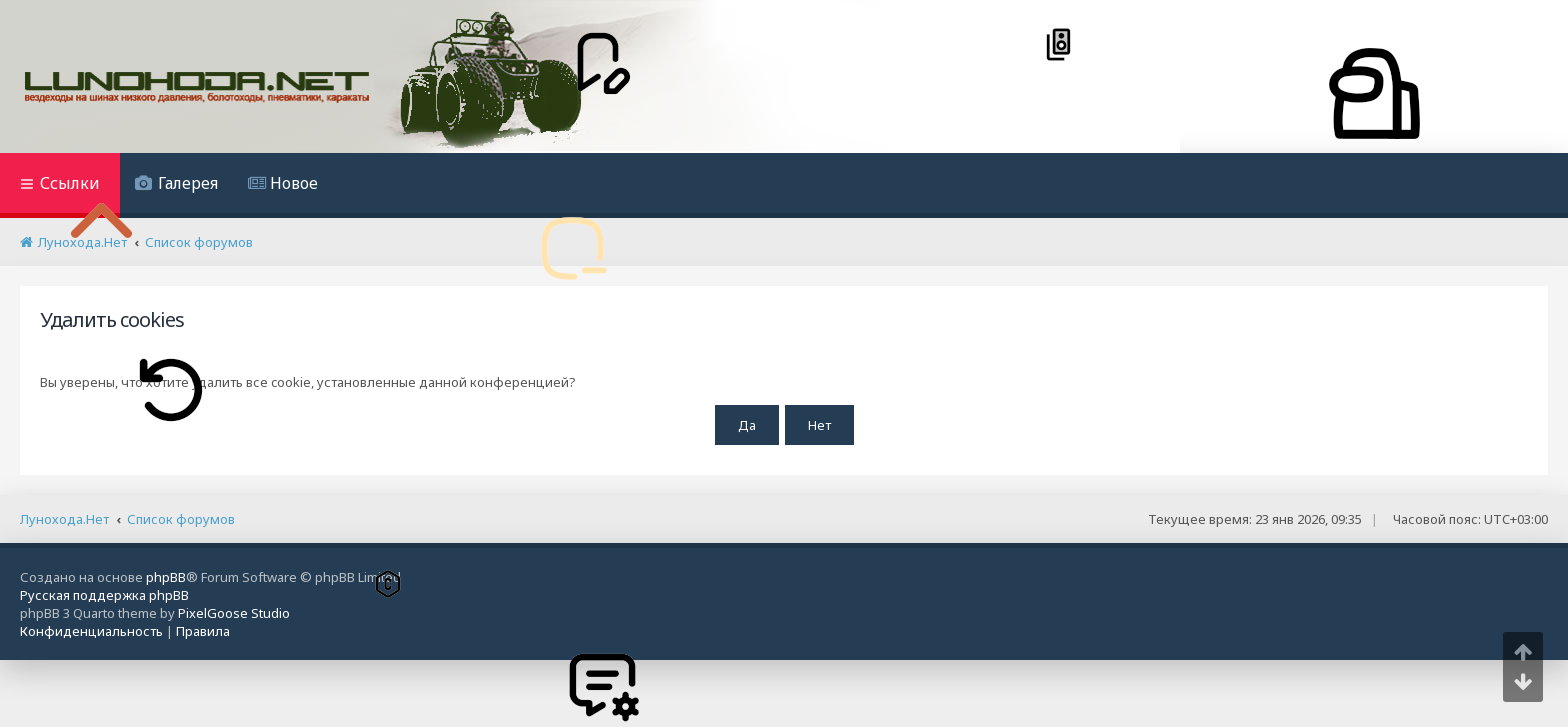  I want to click on edit a saved bookmark, so click(598, 62).